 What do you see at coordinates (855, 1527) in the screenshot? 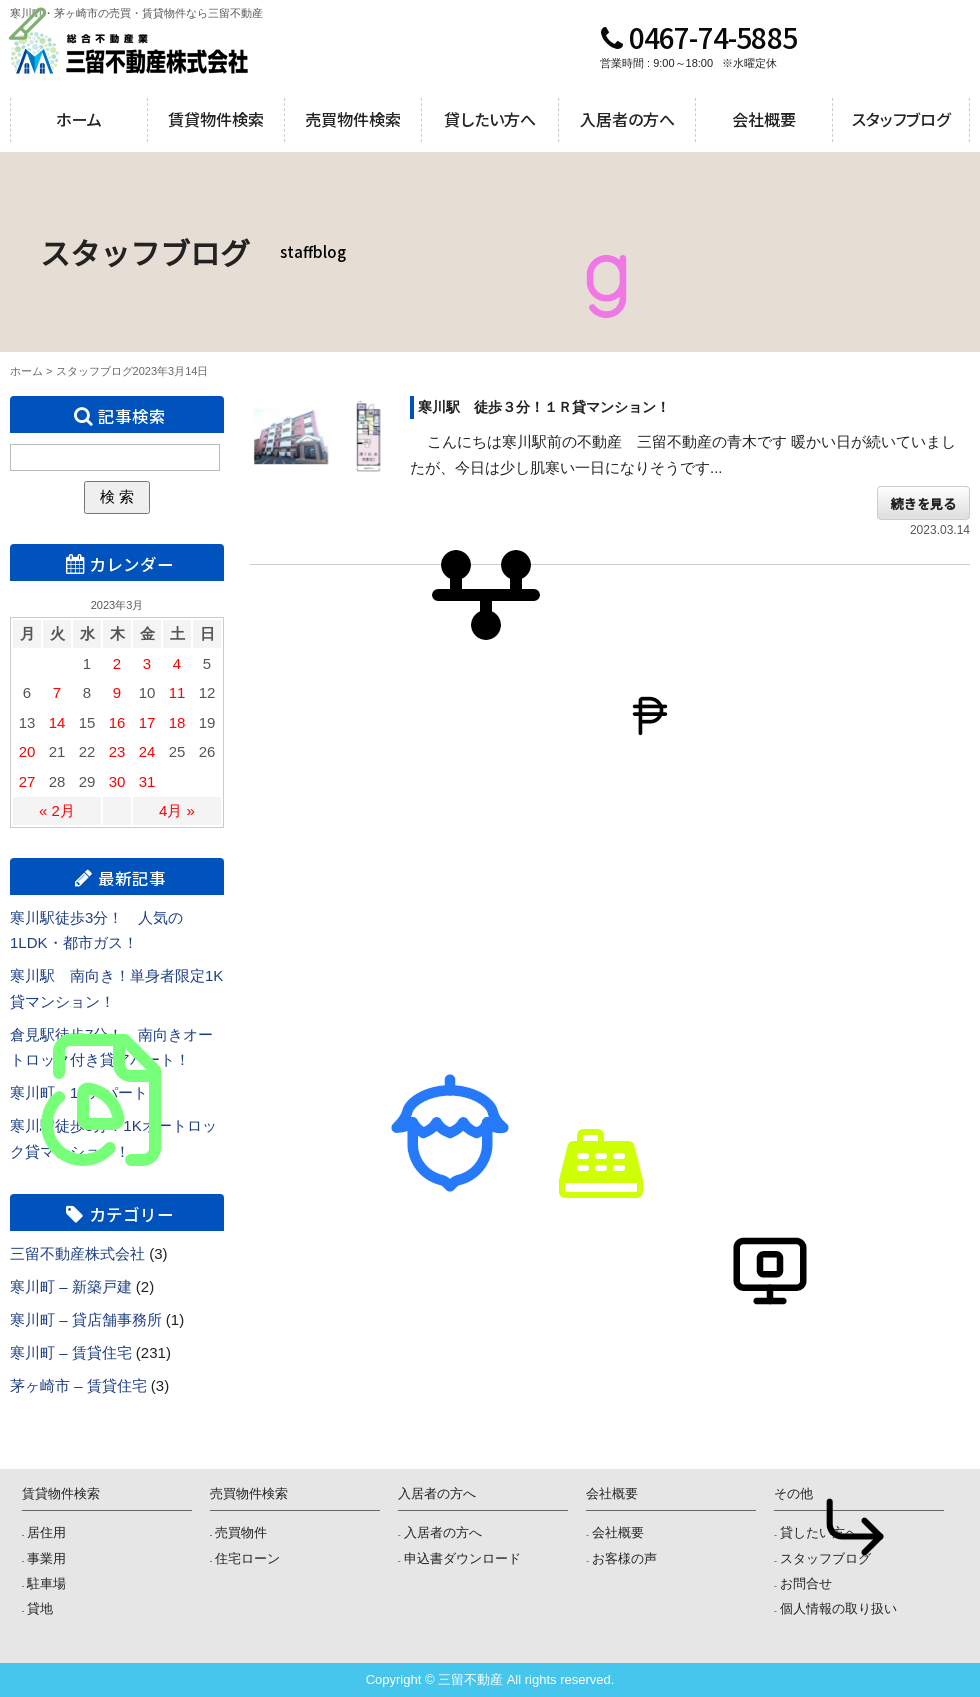
I see `reply to a message or thread` at bounding box center [855, 1527].